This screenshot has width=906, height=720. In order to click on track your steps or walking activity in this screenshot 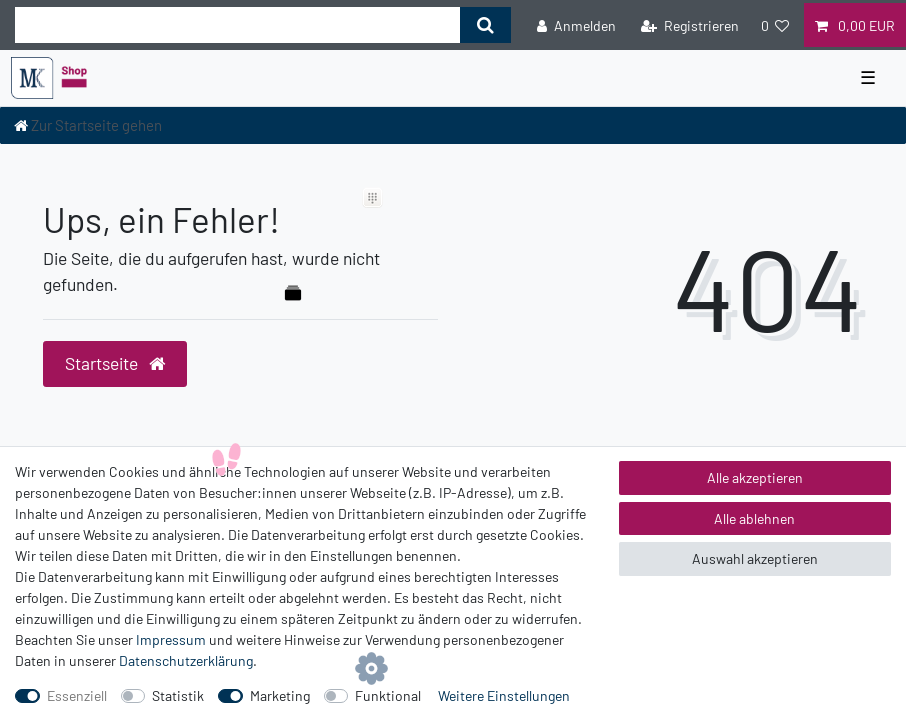, I will do `click(226, 459)`.